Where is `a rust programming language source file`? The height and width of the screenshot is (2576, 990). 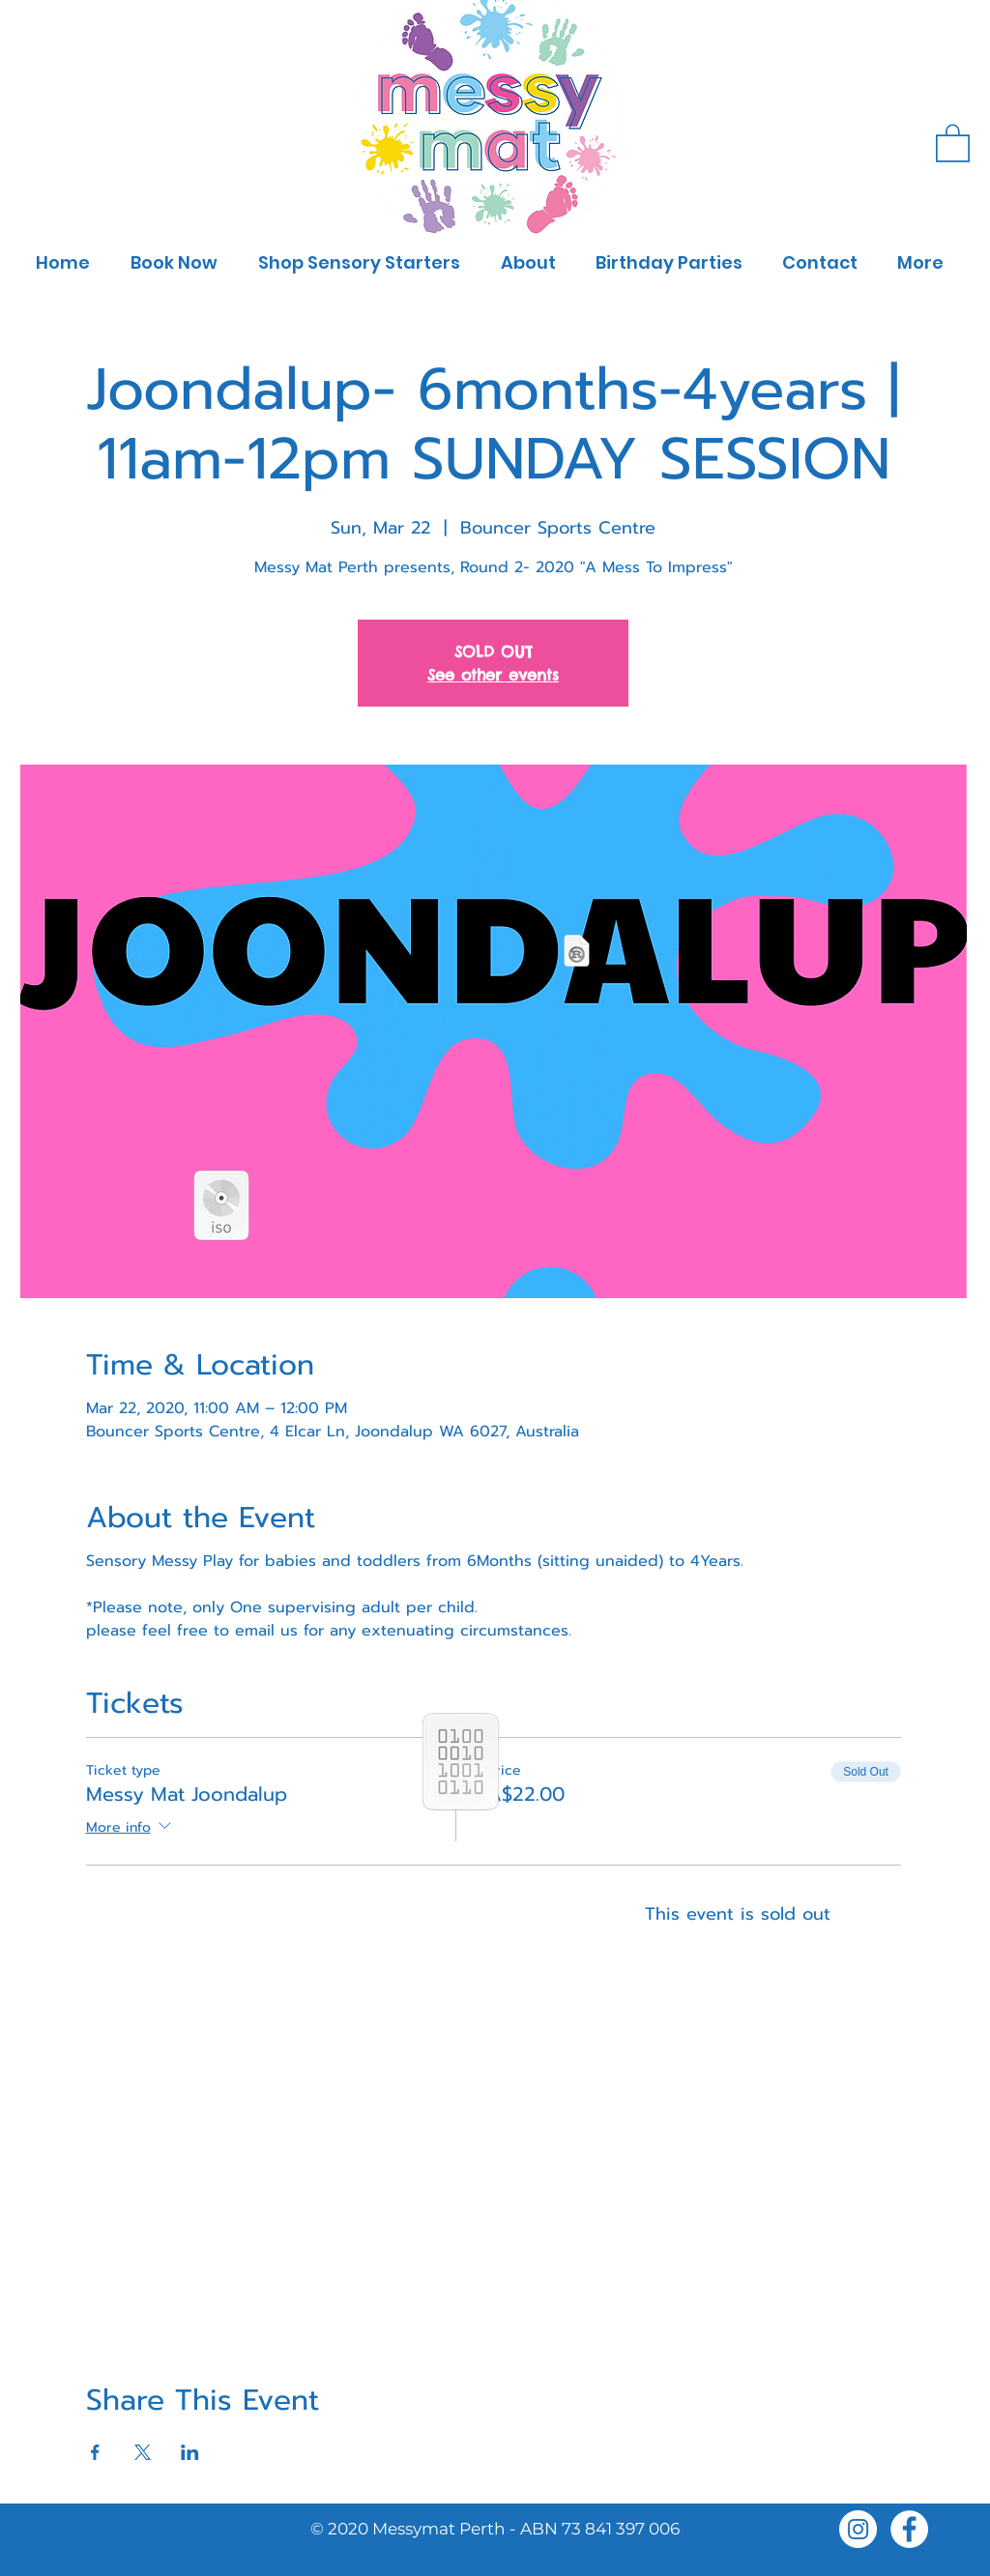 a rust programming language source file is located at coordinates (576, 950).